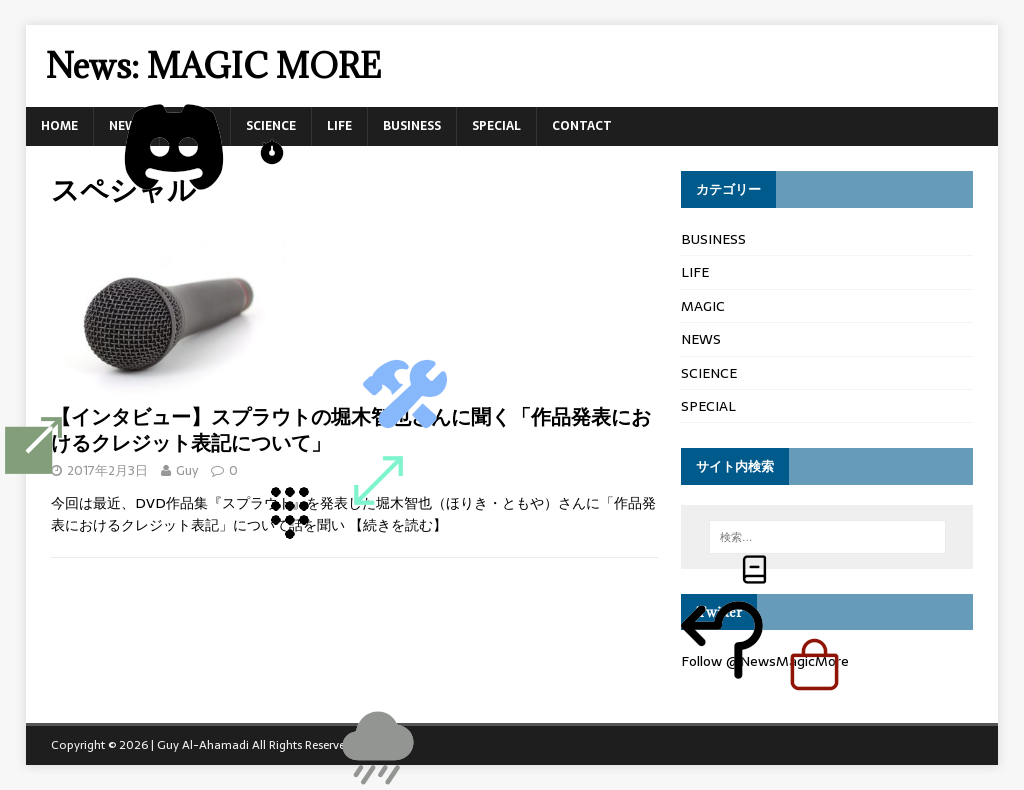 The width and height of the screenshot is (1024, 790). I want to click on start or stop a timer, so click(272, 152).